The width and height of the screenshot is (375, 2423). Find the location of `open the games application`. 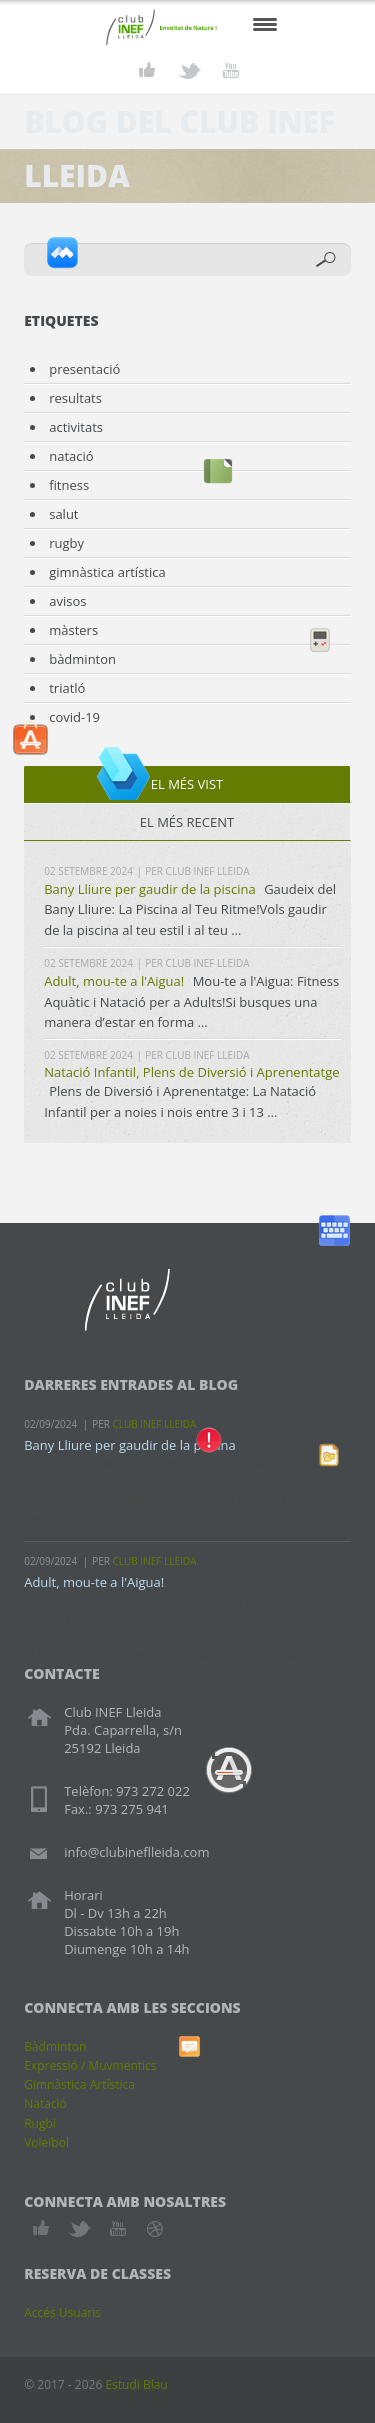

open the games application is located at coordinates (320, 640).